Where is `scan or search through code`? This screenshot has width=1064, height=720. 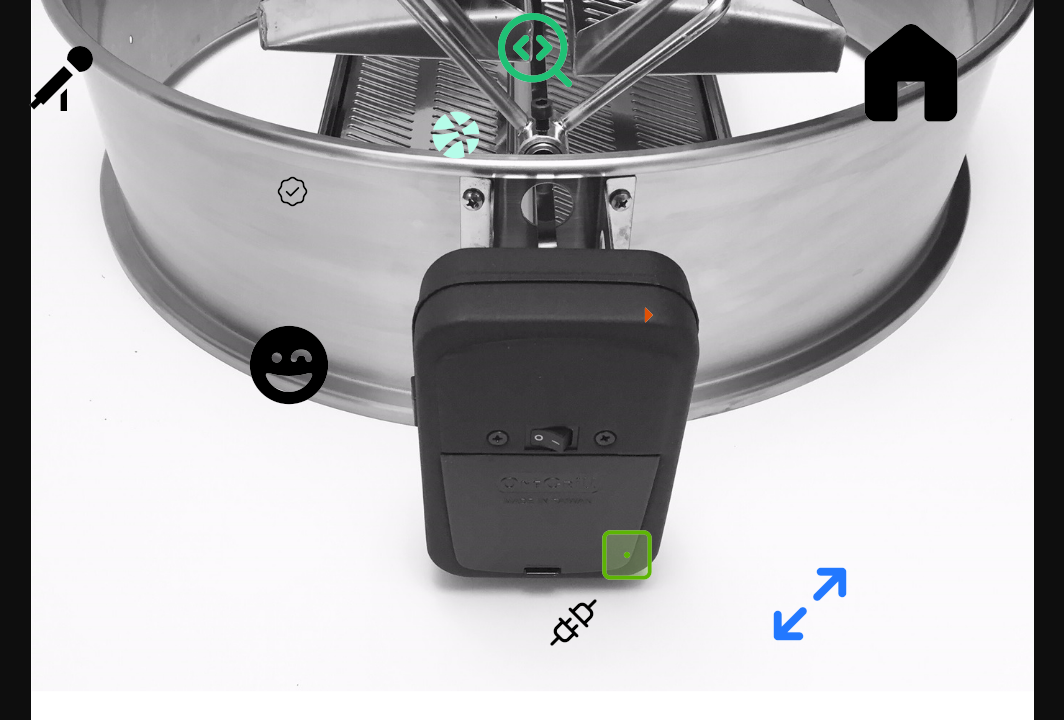 scan or search through code is located at coordinates (535, 50).